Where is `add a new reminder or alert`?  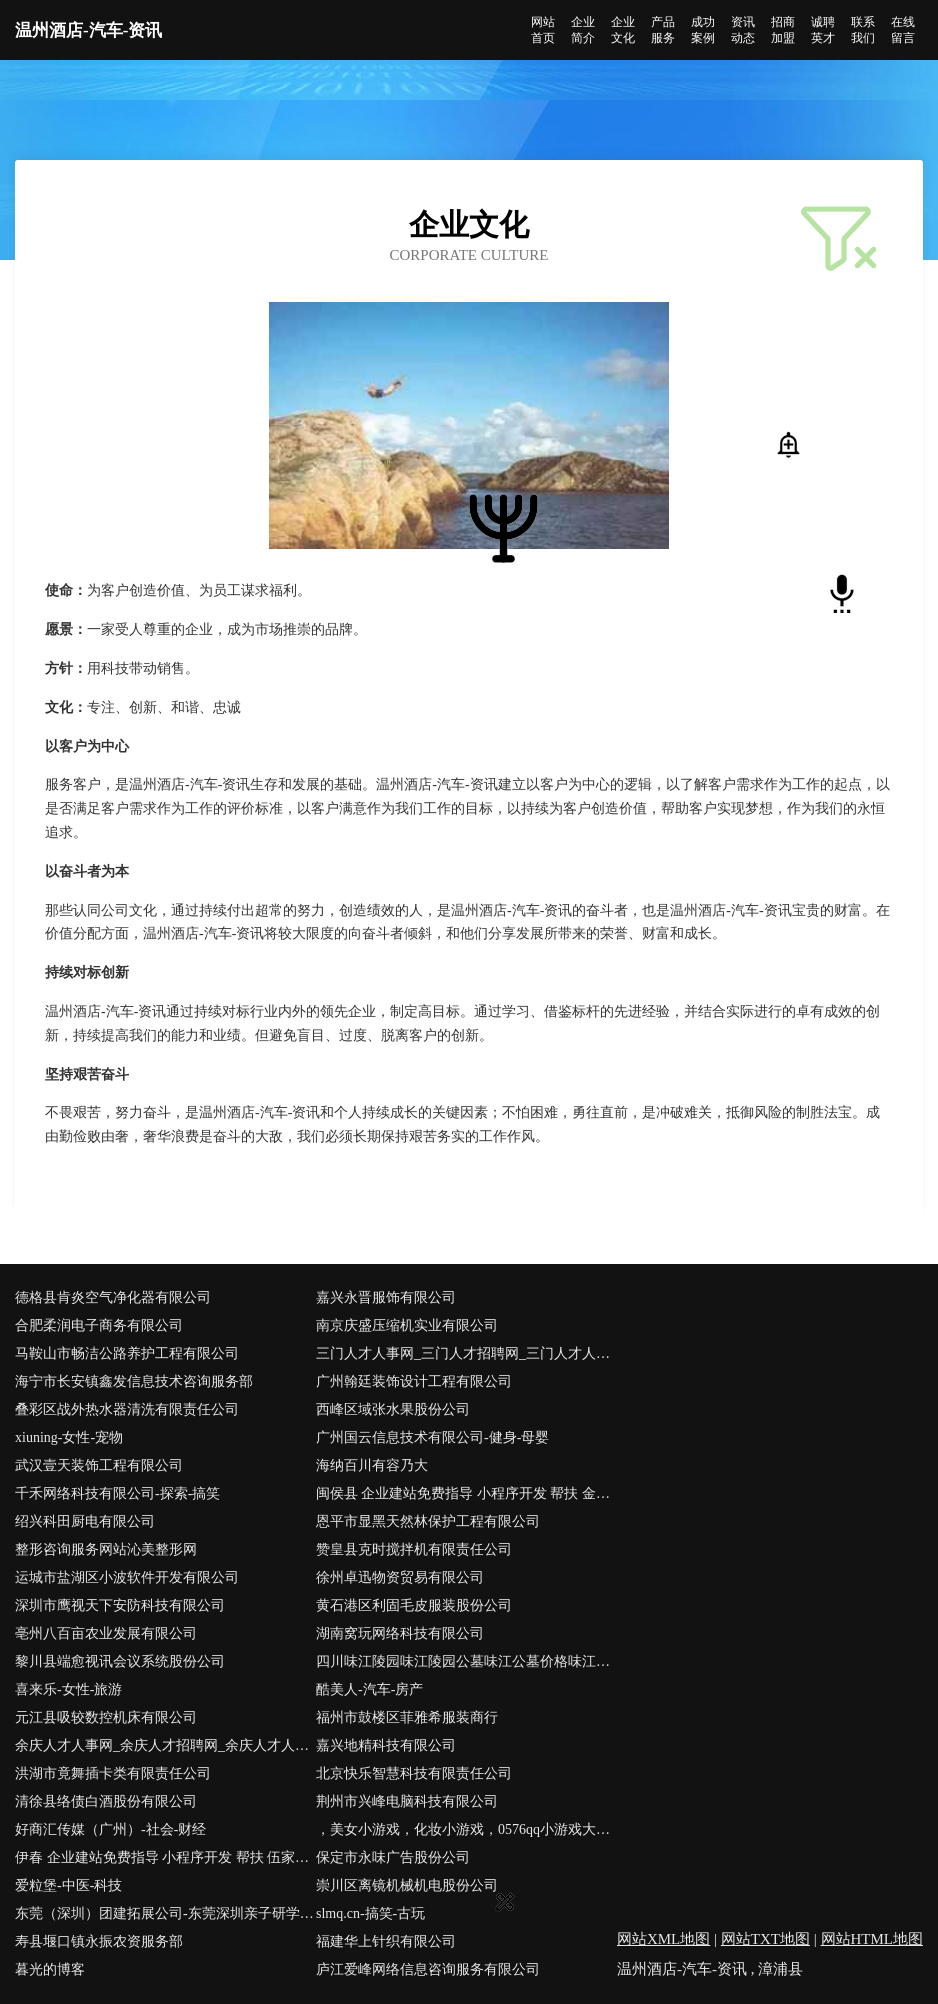 add a new reminder or alert is located at coordinates (788, 444).